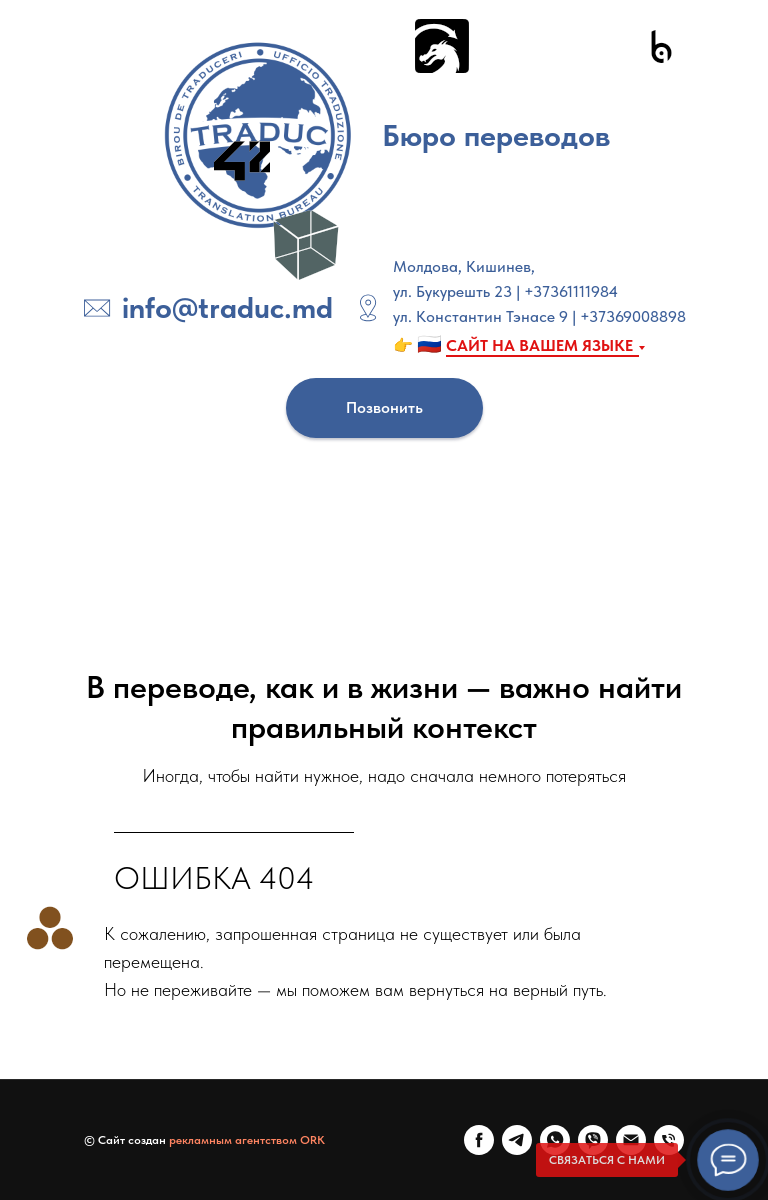 The width and height of the screenshot is (768, 1200). I want to click on julia programming language logo, so click(50, 928).